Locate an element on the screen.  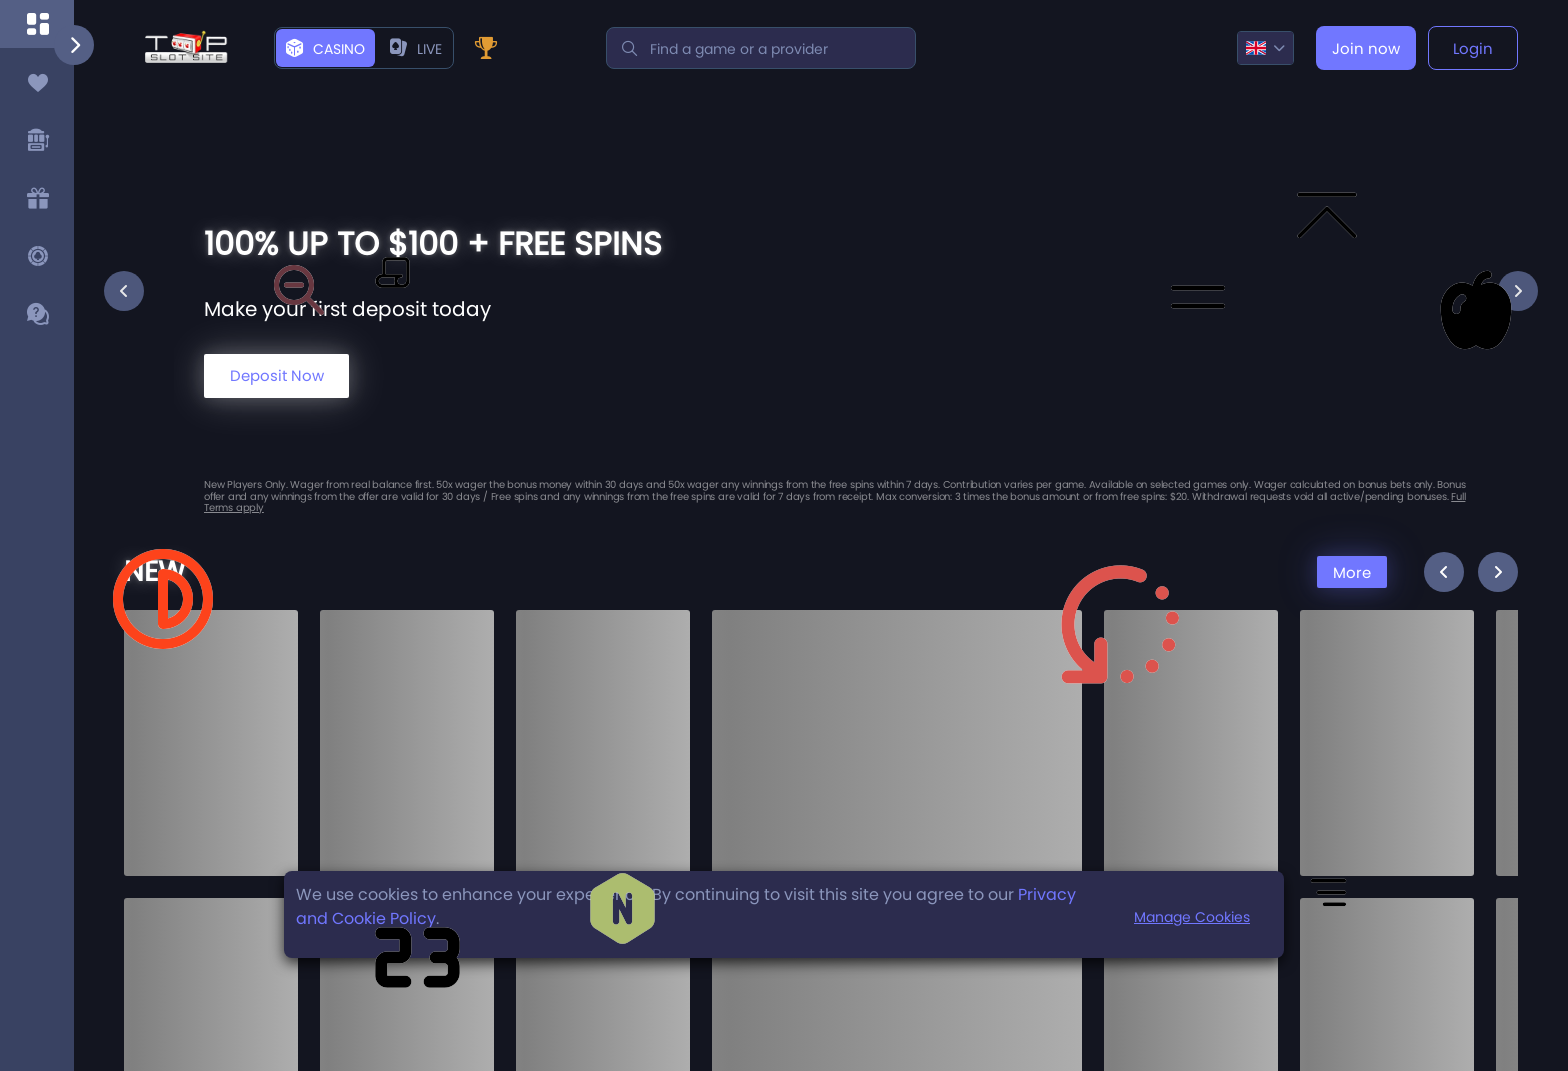
displays the number 23 as a badge or label is located at coordinates (417, 957).